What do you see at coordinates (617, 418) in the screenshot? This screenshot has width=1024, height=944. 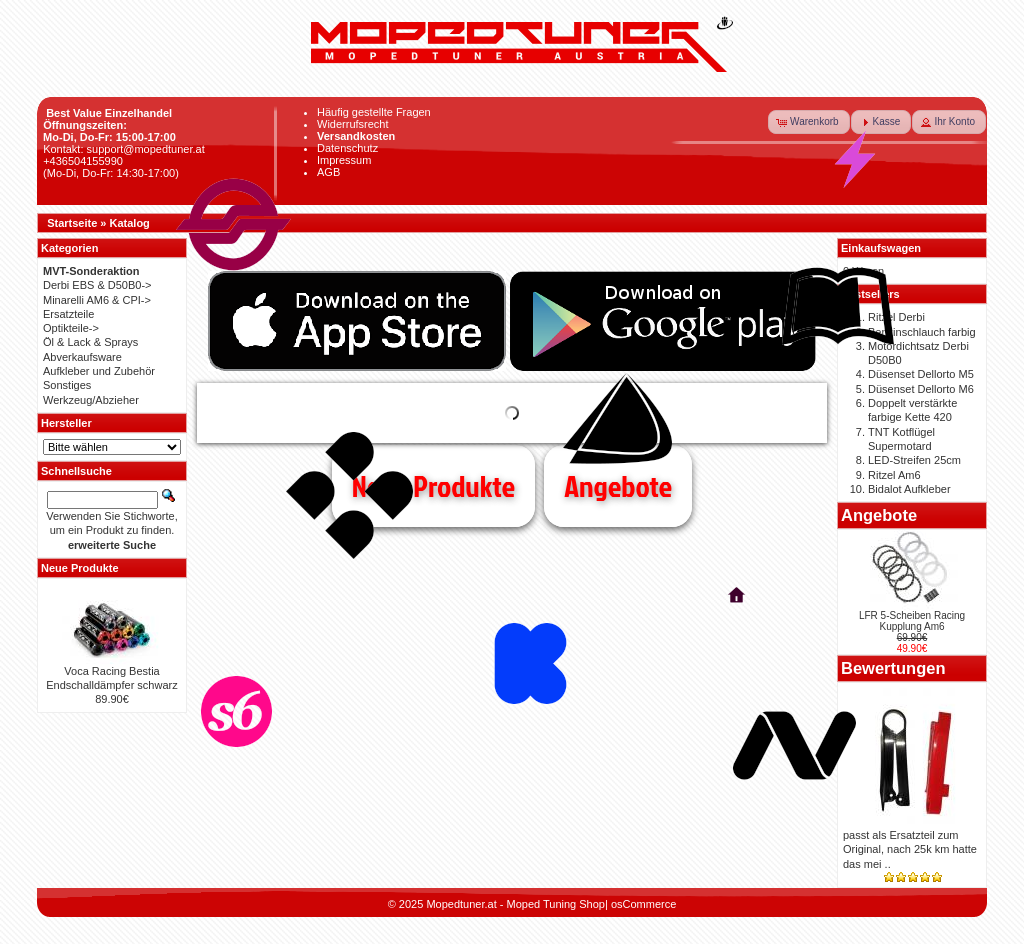 I see `EndeavourOS Linux distribution logo` at bounding box center [617, 418].